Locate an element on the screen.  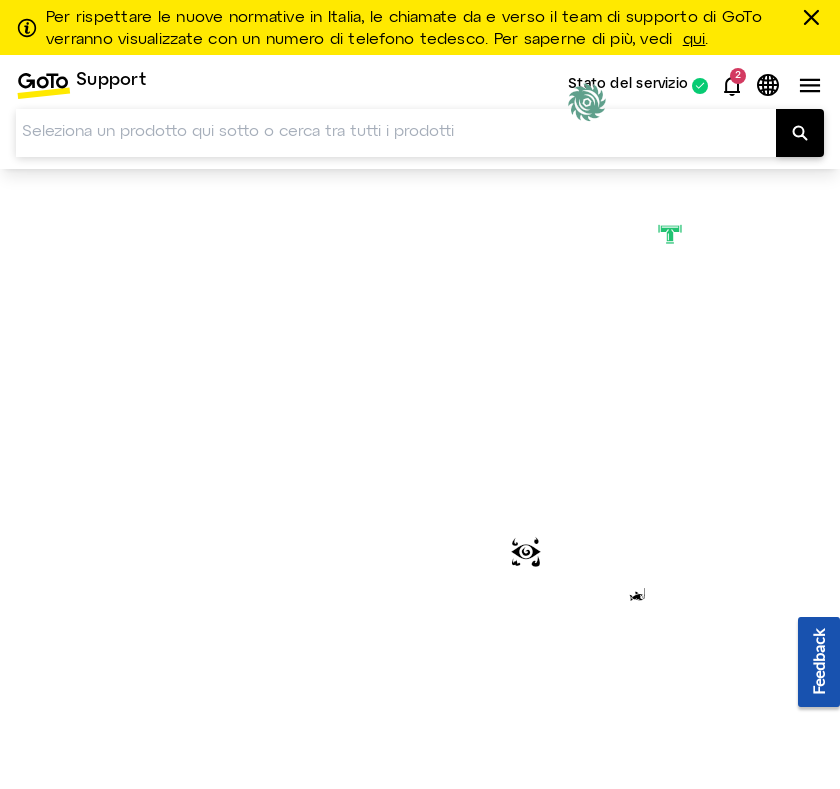
indicates a sawblade or cutting tool in a game interface is located at coordinates (587, 102).